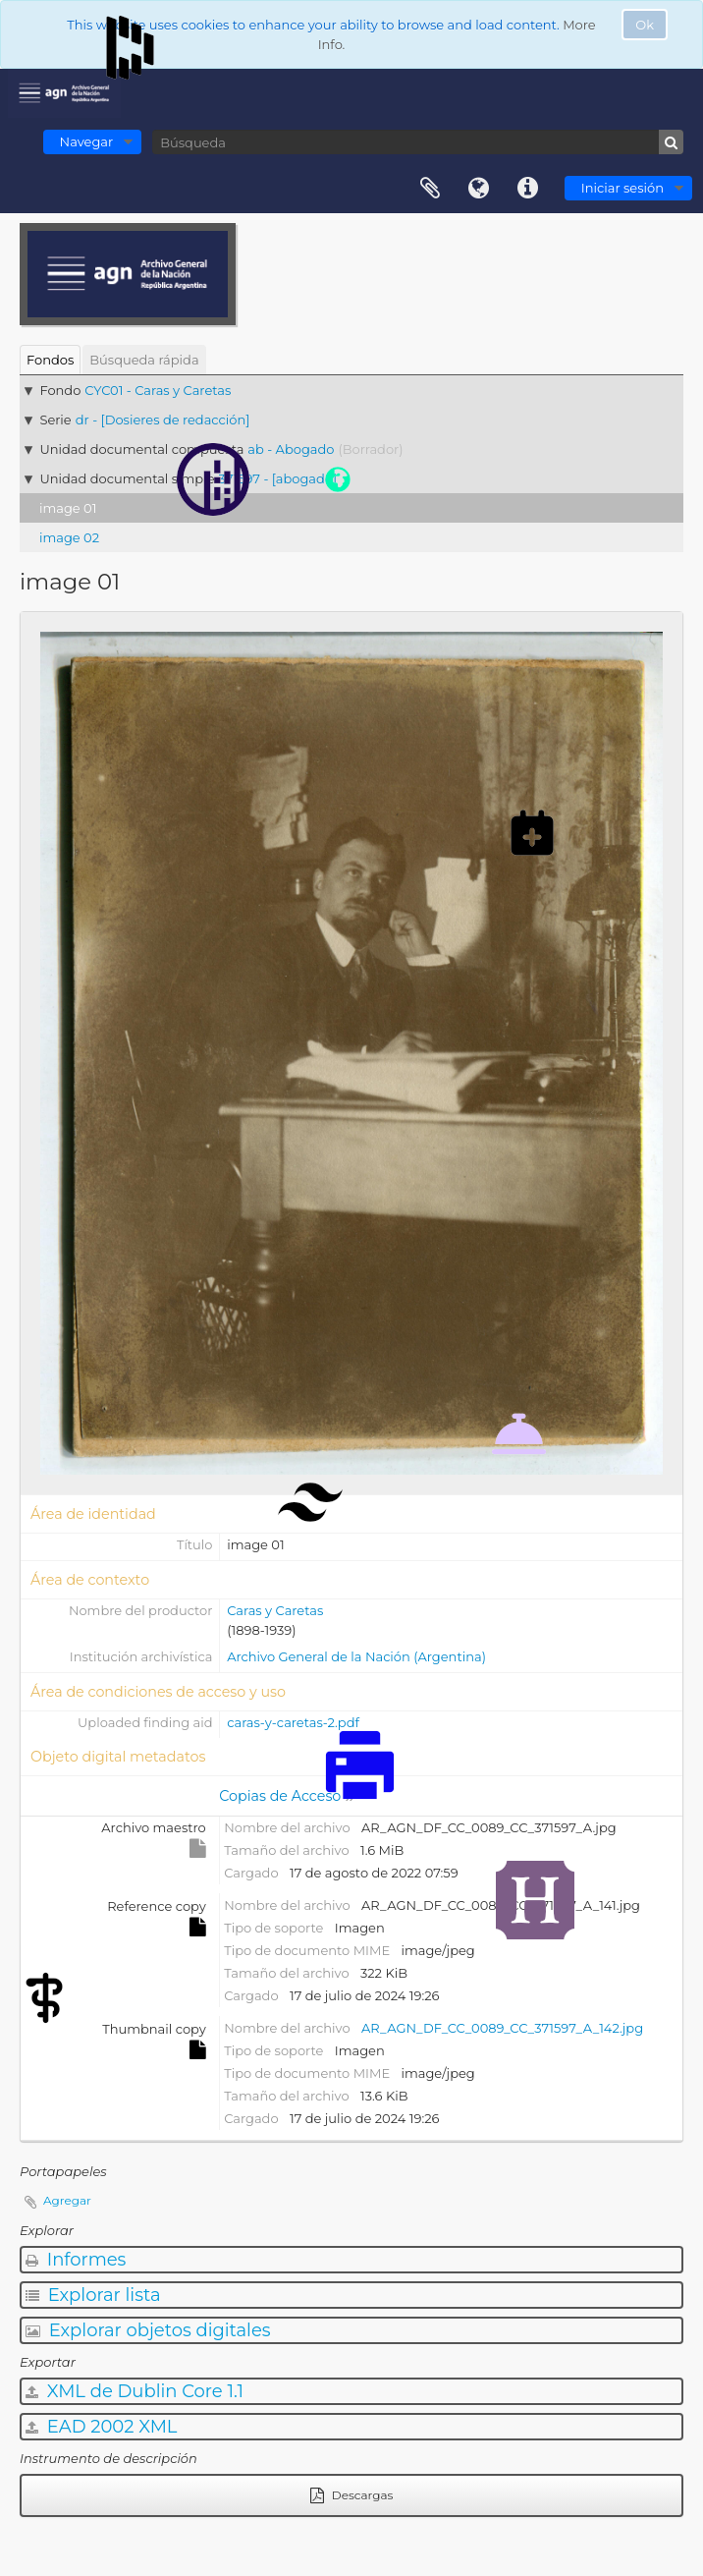  Describe the element at coordinates (518, 1433) in the screenshot. I see `request concierge or front desk assistance` at that location.